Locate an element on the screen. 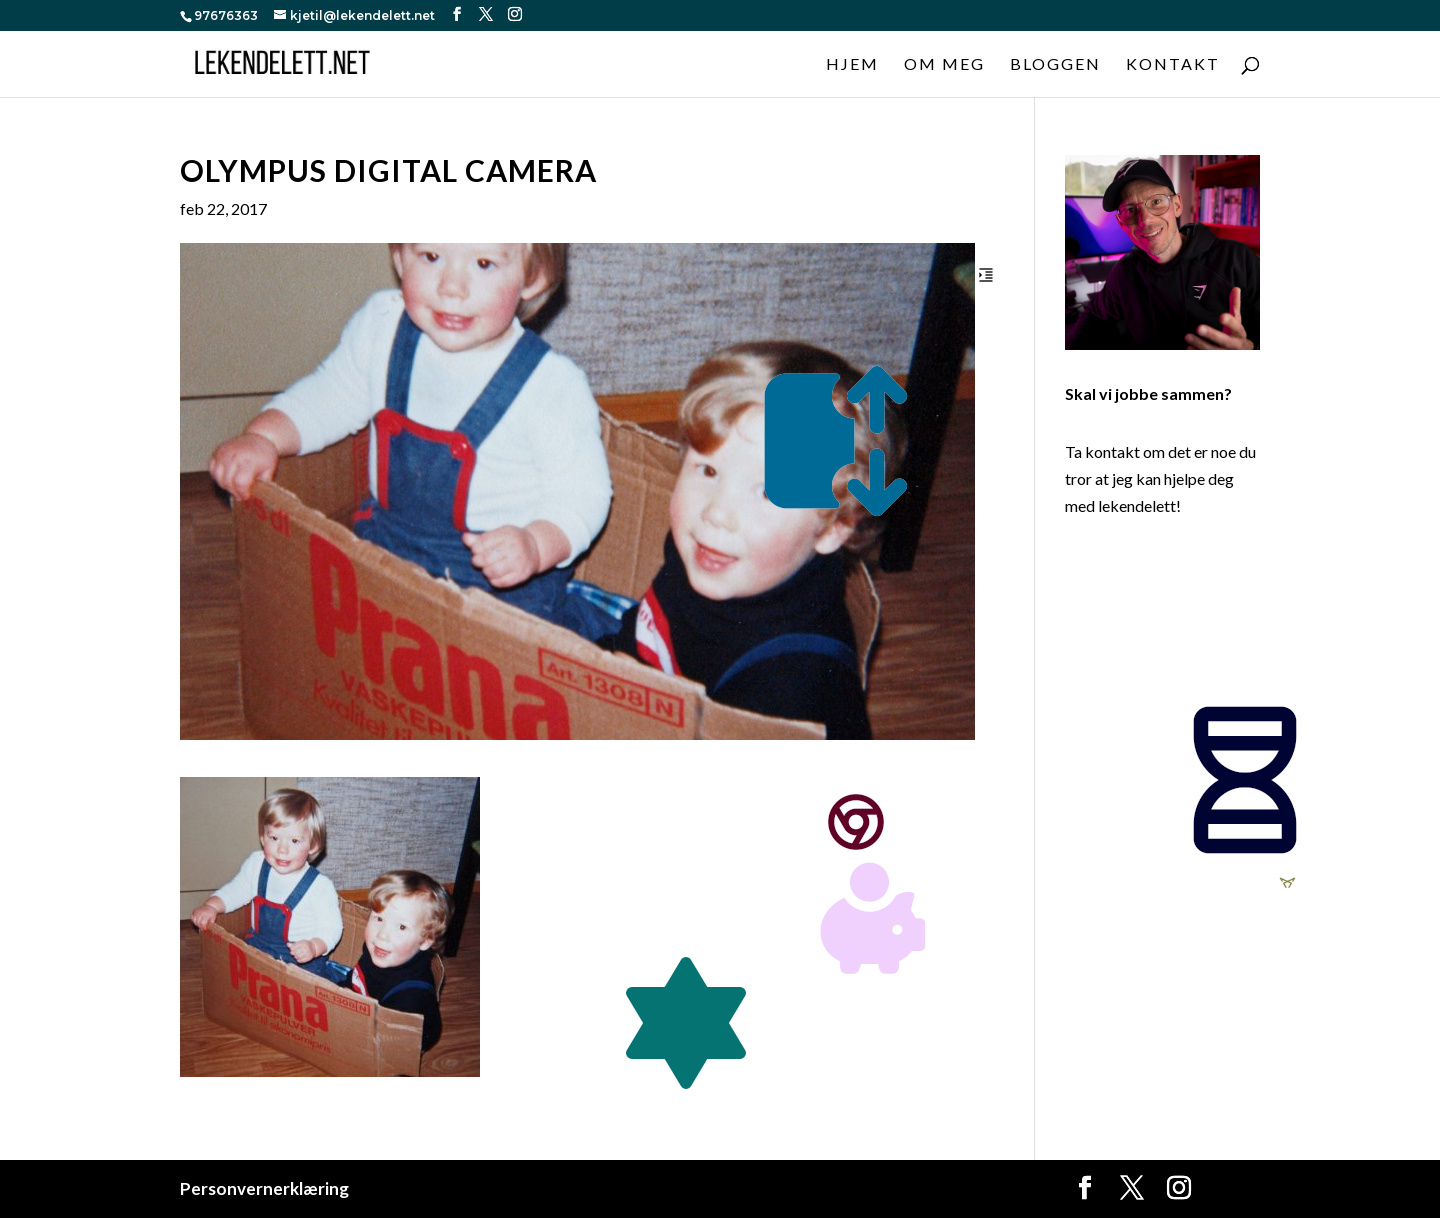 The width and height of the screenshot is (1440, 1218). indicates loading or processing in progress is located at coordinates (1245, 780).